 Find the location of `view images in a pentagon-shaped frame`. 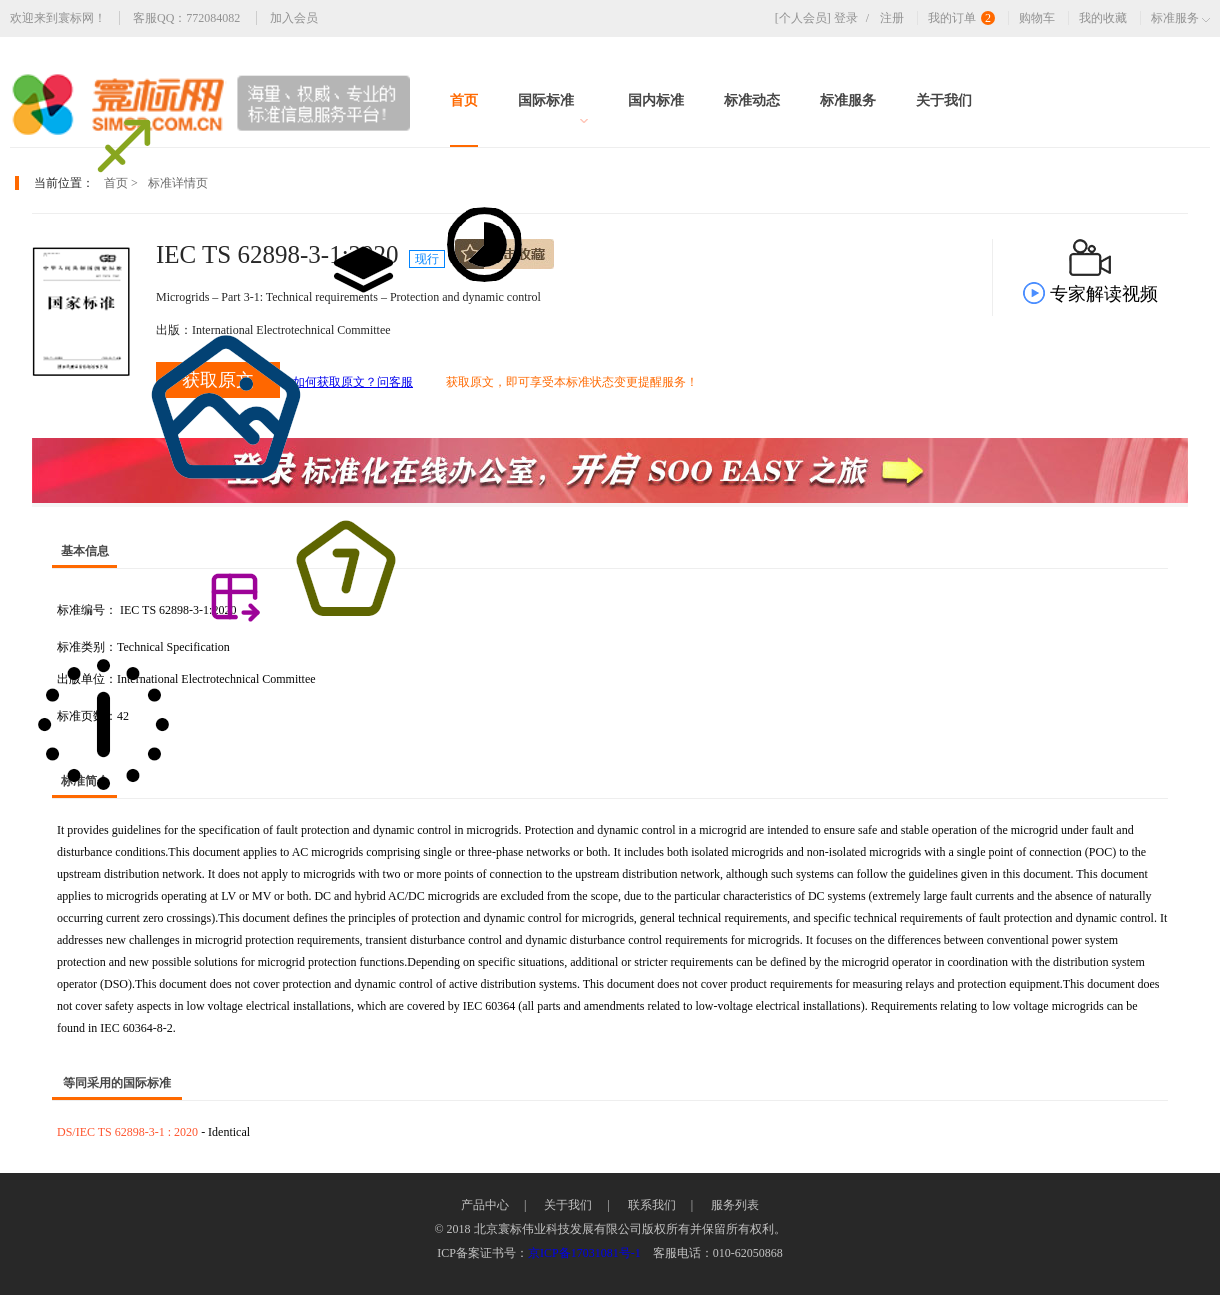

view images in a pentagon-shaped frame is located at coordinates (226, 411).